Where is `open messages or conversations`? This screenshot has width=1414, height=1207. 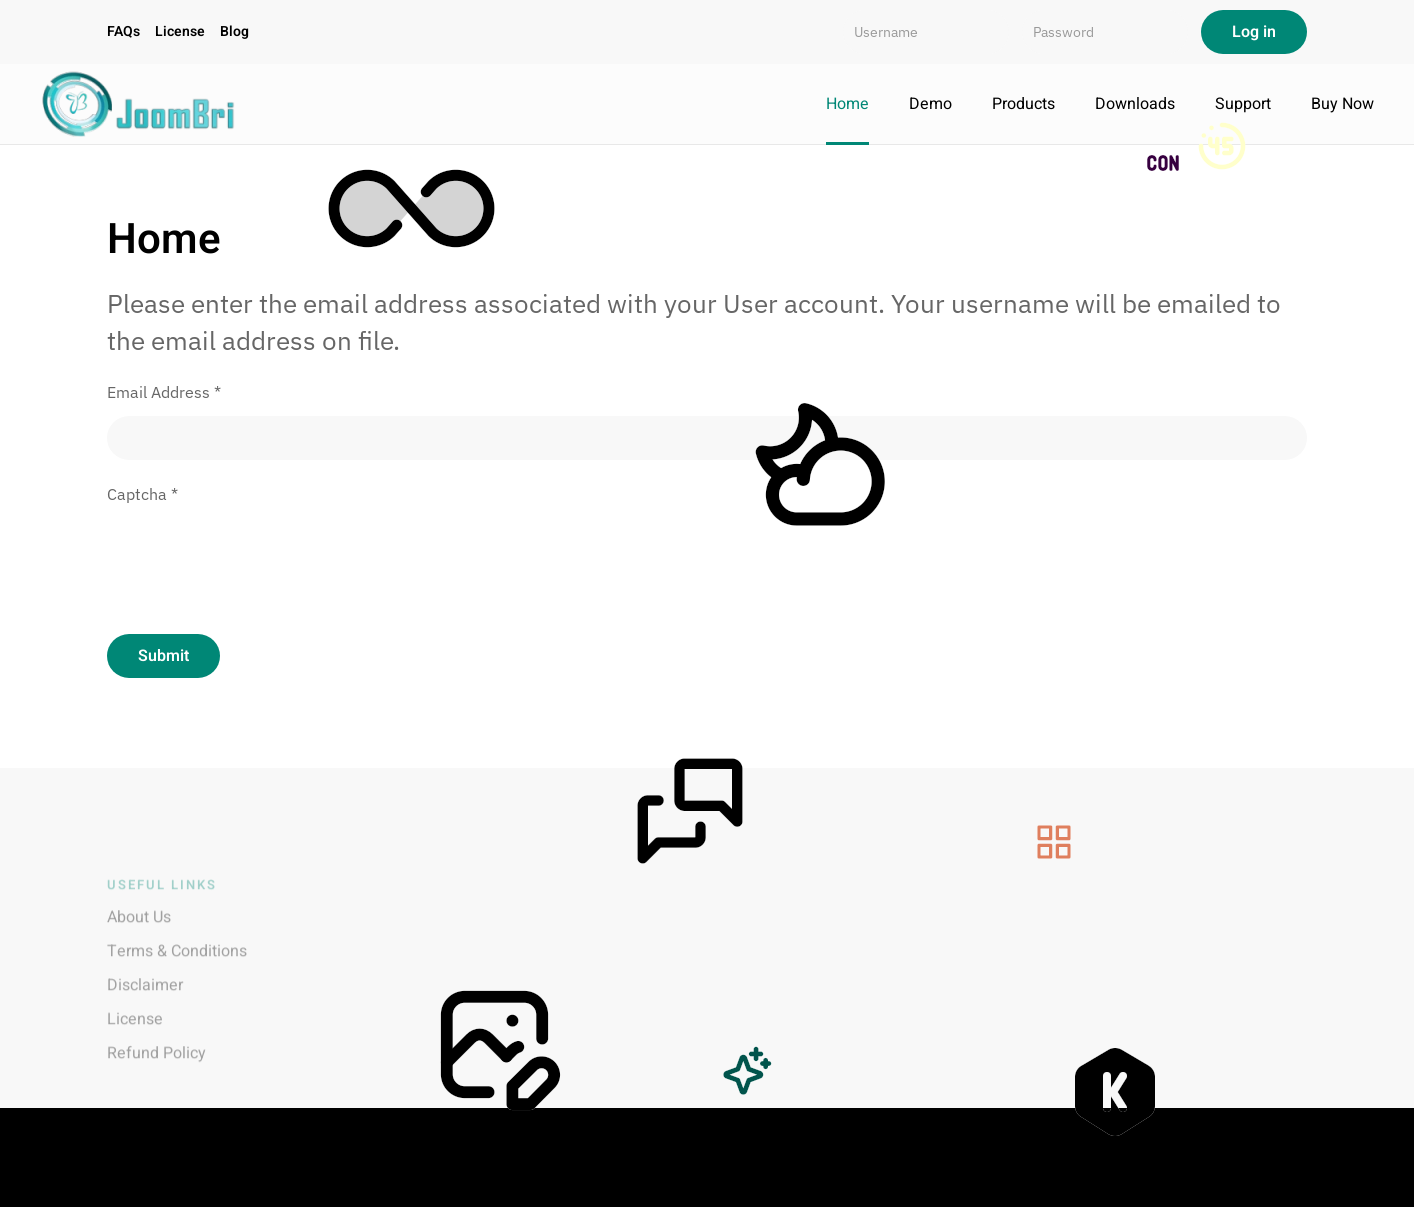
open messages or conversations is located at coordinates (690, 811).